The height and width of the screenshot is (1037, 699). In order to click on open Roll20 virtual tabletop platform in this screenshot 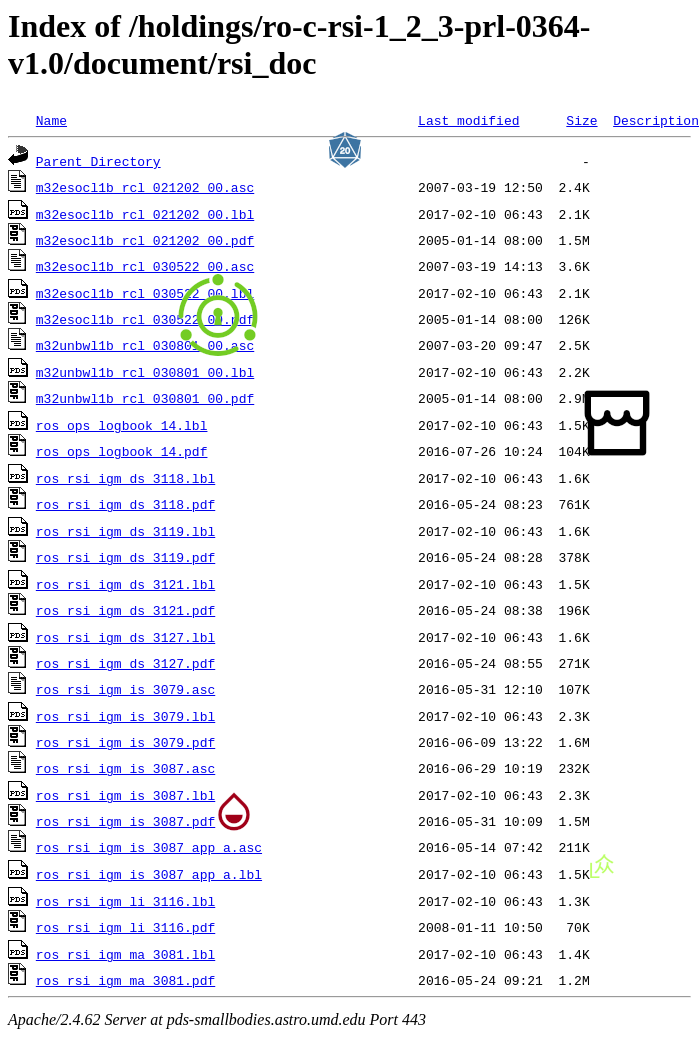, I will do `click(345, 150)`.